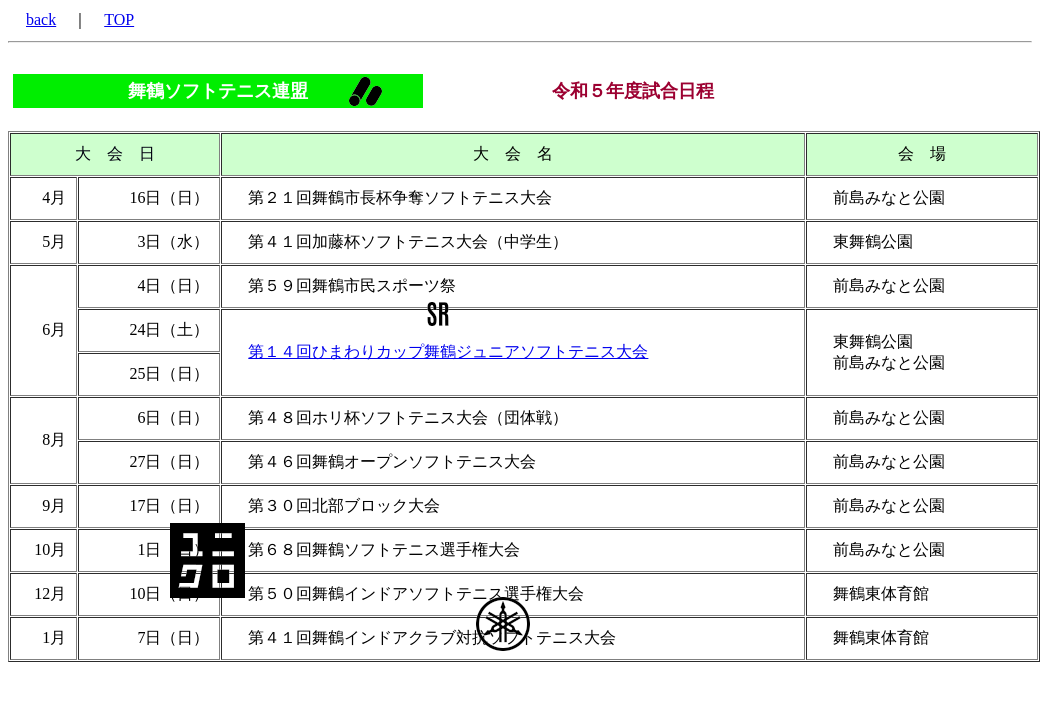 The height and width of the screenshot is (720, 1040). Describe the element at coordinates (365, 91) in the screenshot. I see `google adsense logo` at that location.